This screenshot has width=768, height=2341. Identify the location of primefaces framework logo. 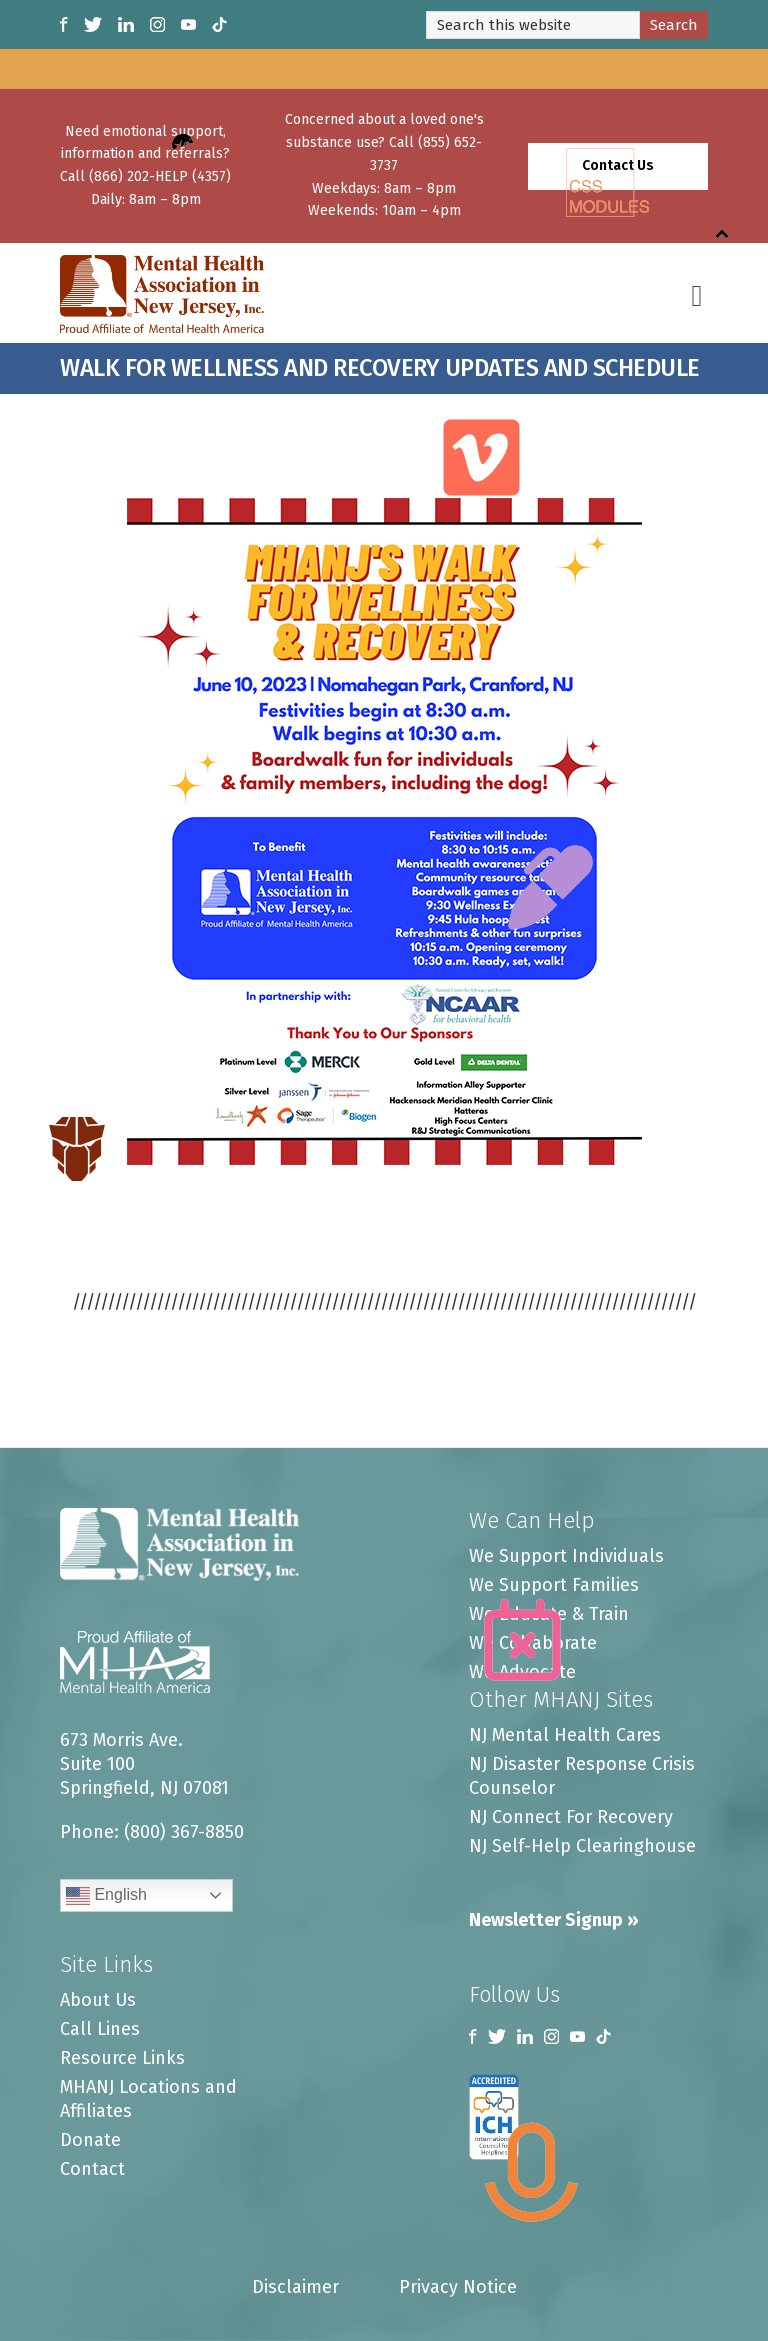
(77, 1149).